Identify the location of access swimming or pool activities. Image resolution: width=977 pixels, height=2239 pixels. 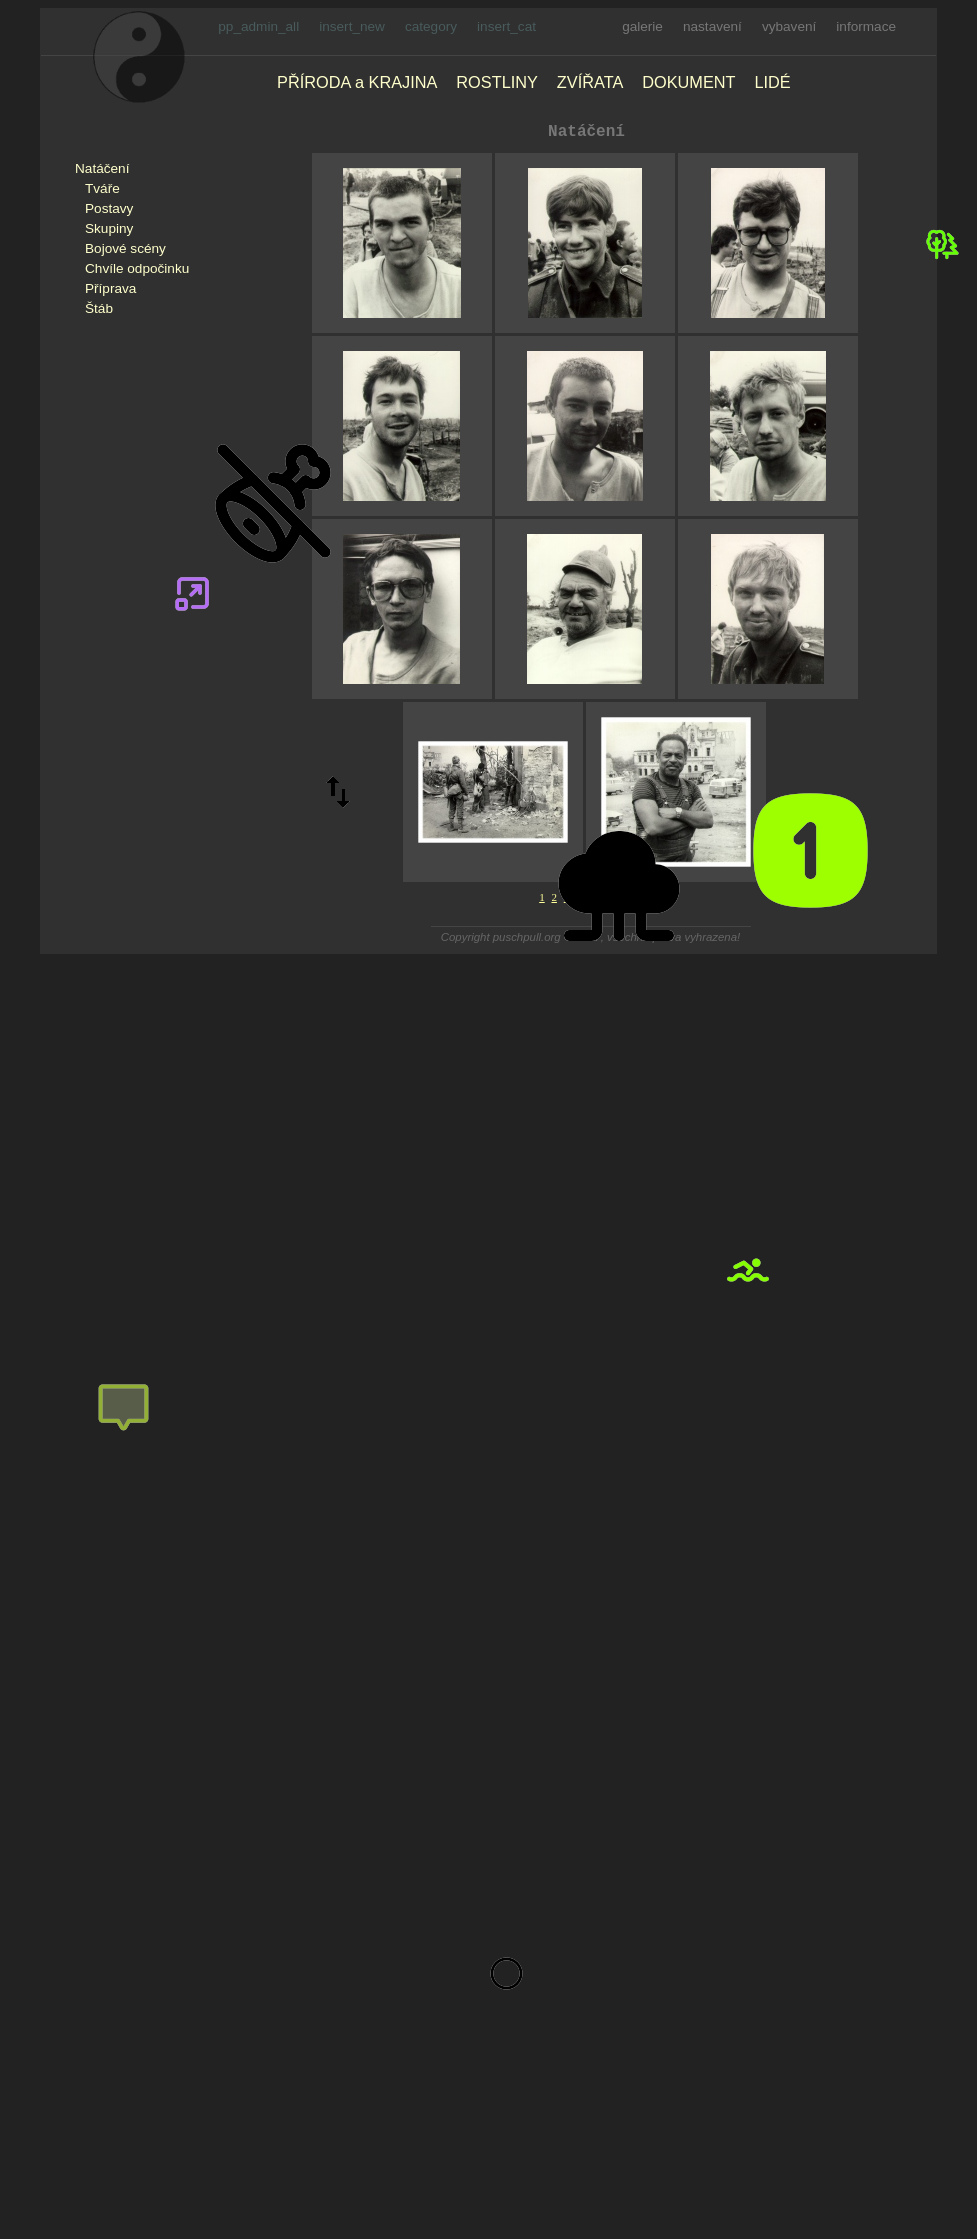
(748, 1269).